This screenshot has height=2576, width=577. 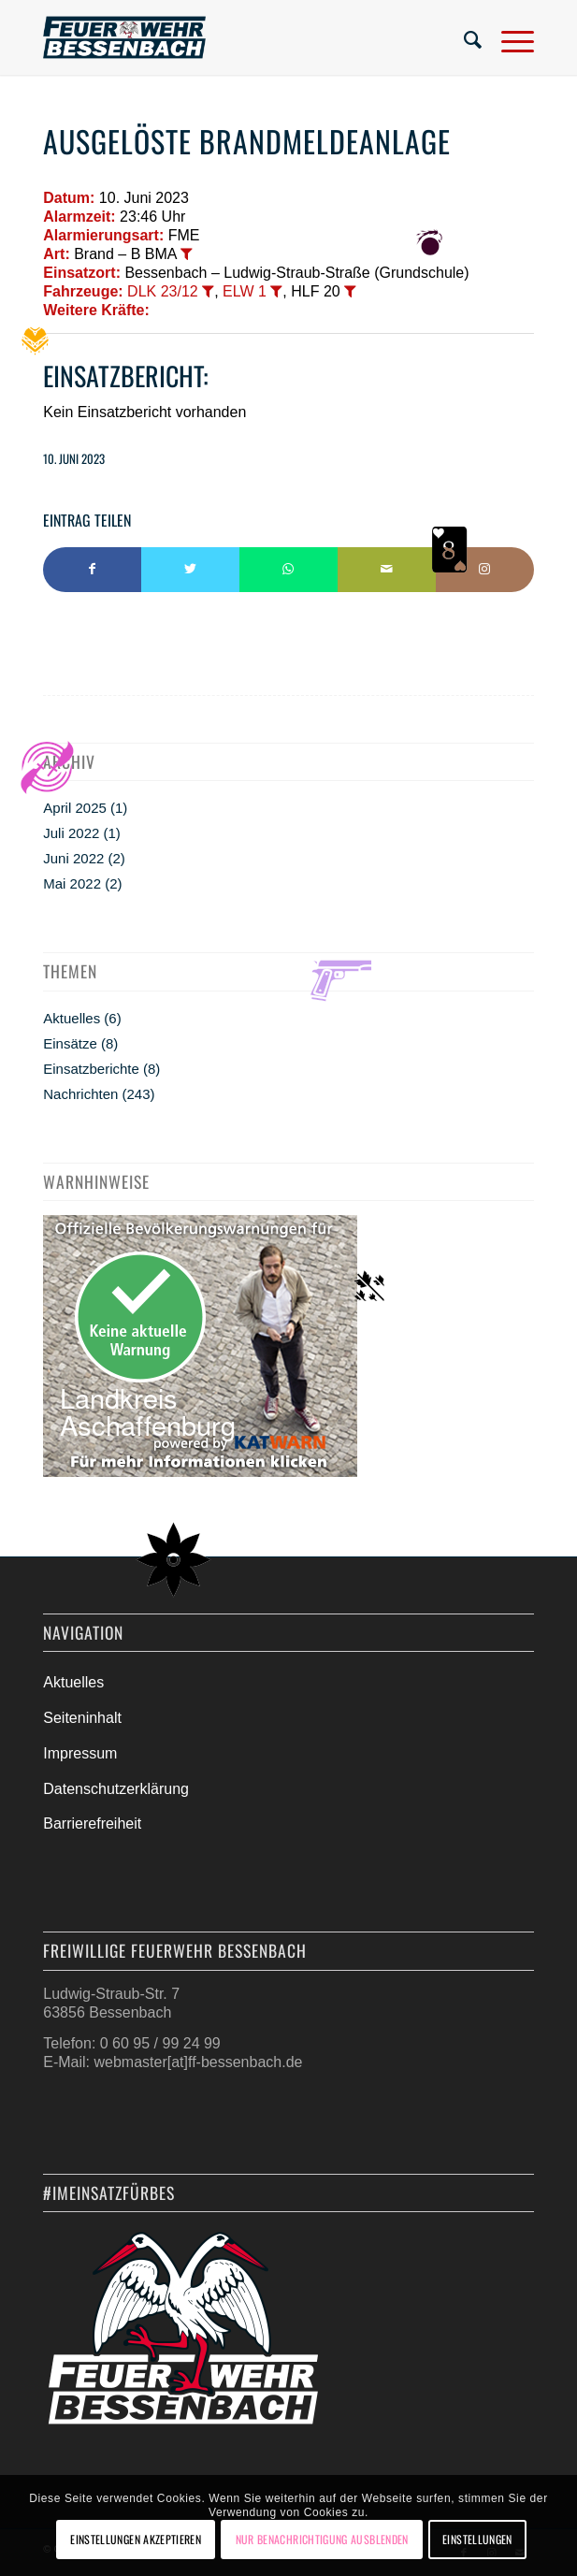 What do you see at coordinates (47, 767) in the screenshot?
I see `activate spinning blade attack or ability` at bounding box center [47, 767].